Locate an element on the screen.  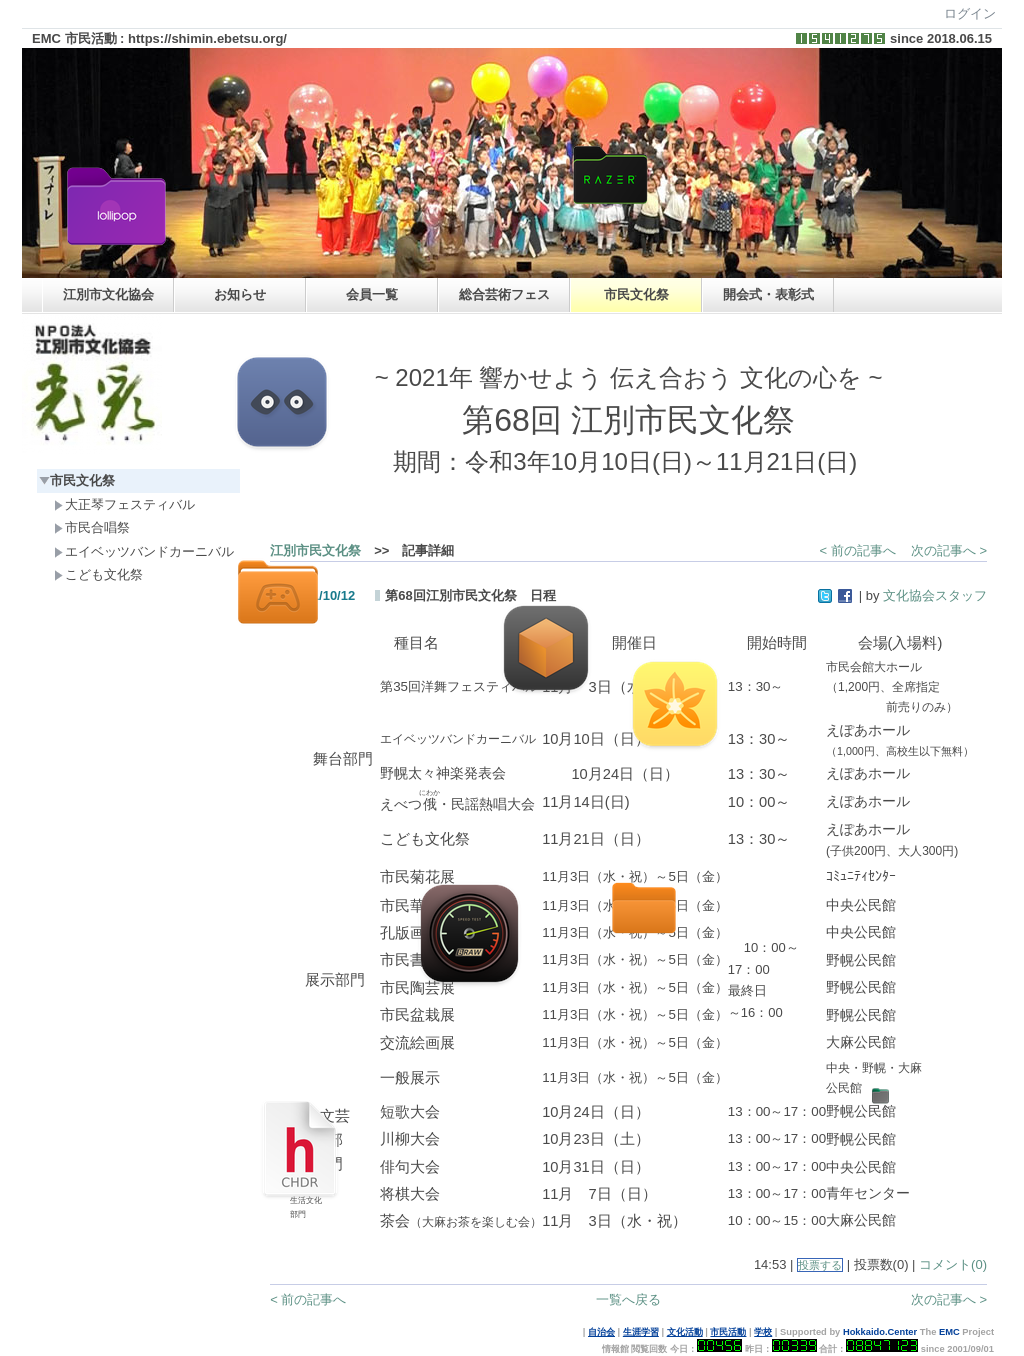
open android lollipop system folder is located at coordinates (116, 209).